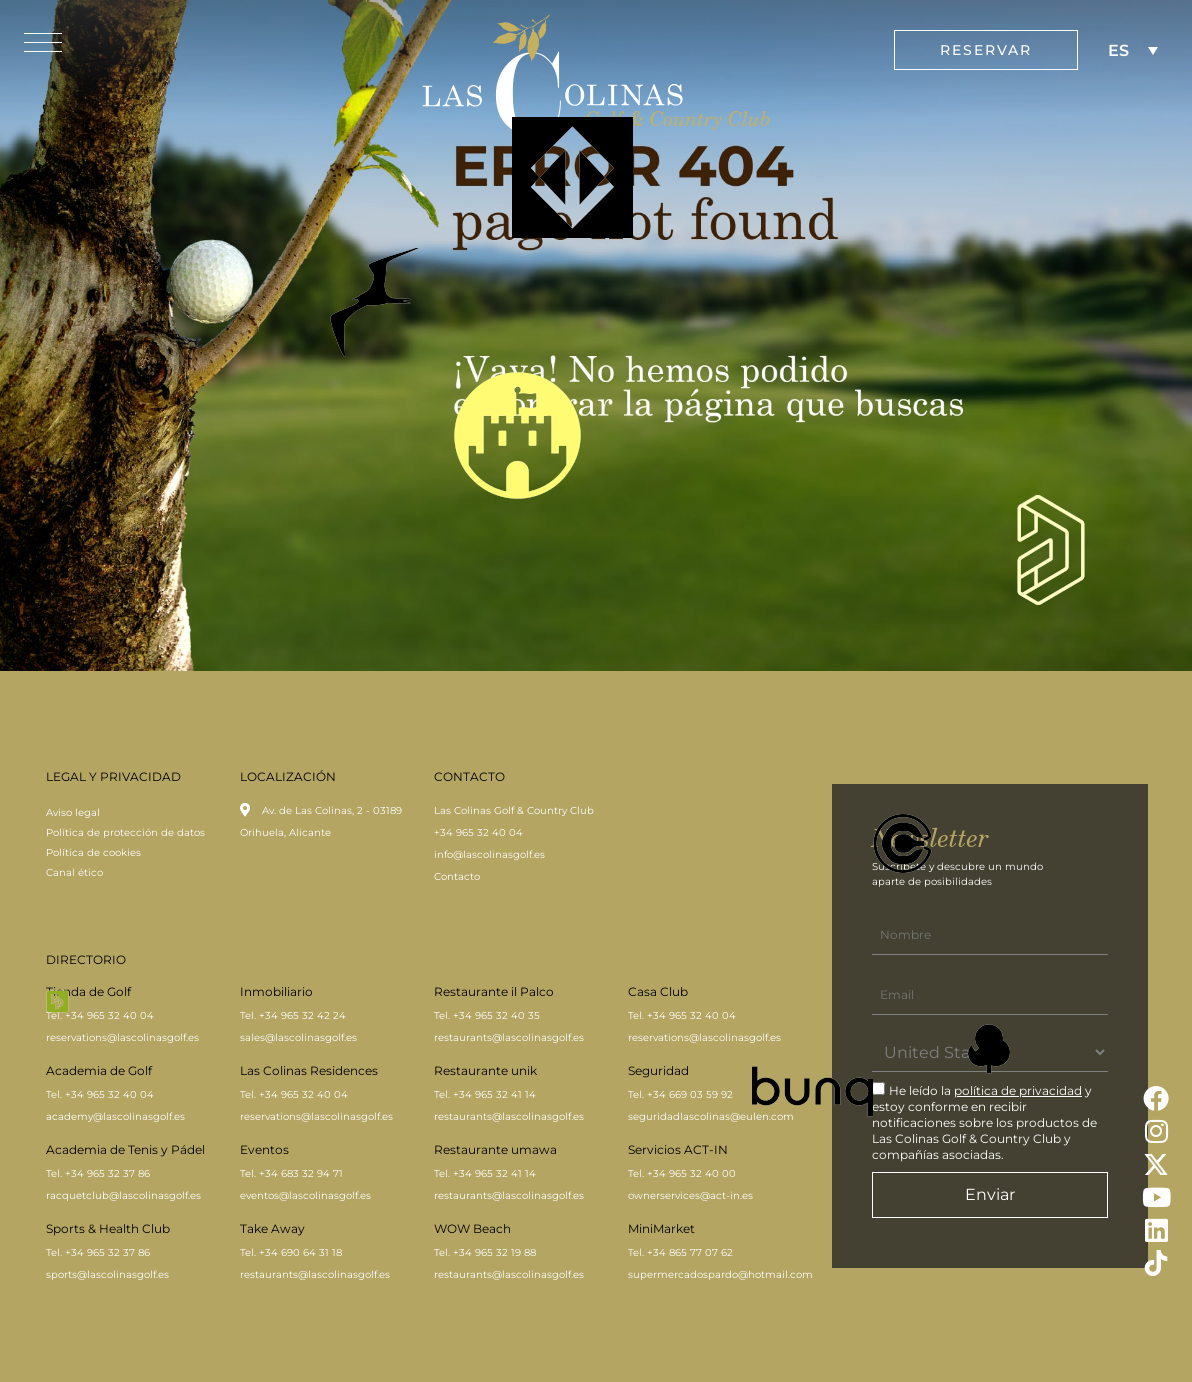 The height and width of the screenshot is (1382, 1192). Describe the element at coordinates (812, 1091) in the screenshot. I see `open the bunq banking app` at that location.